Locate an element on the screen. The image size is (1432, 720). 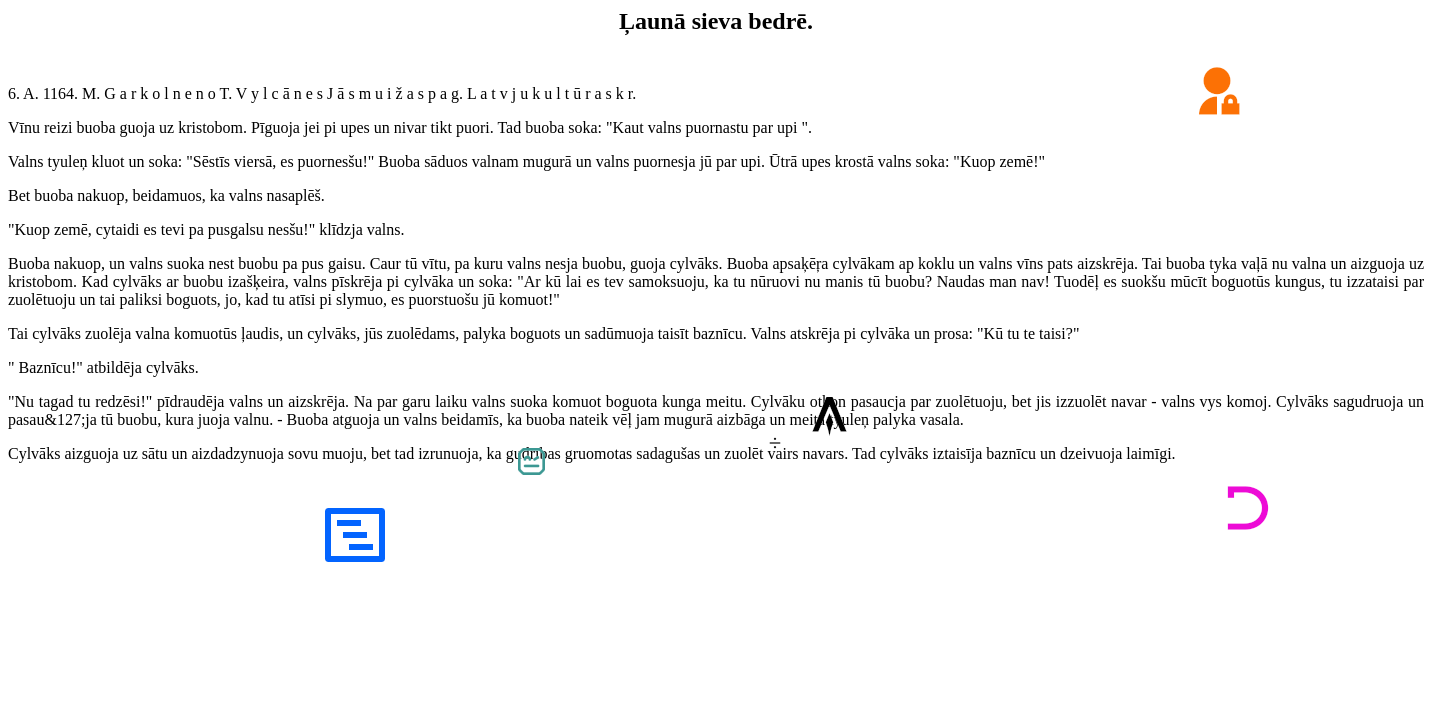
dyalog APL programming language logo is located at coordinates (1248, 508).